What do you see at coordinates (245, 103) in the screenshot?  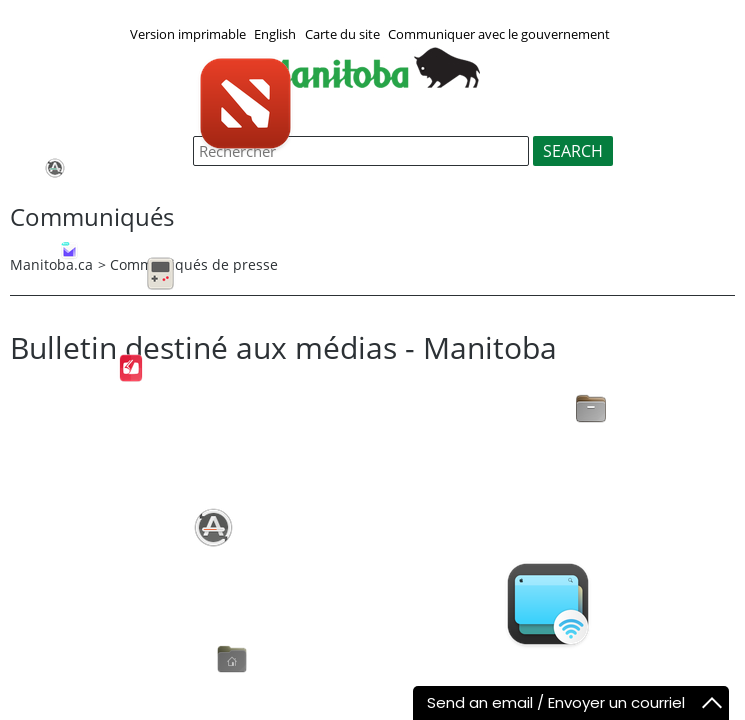 I see `launch Dota 2` at bounding box center [245, 103].